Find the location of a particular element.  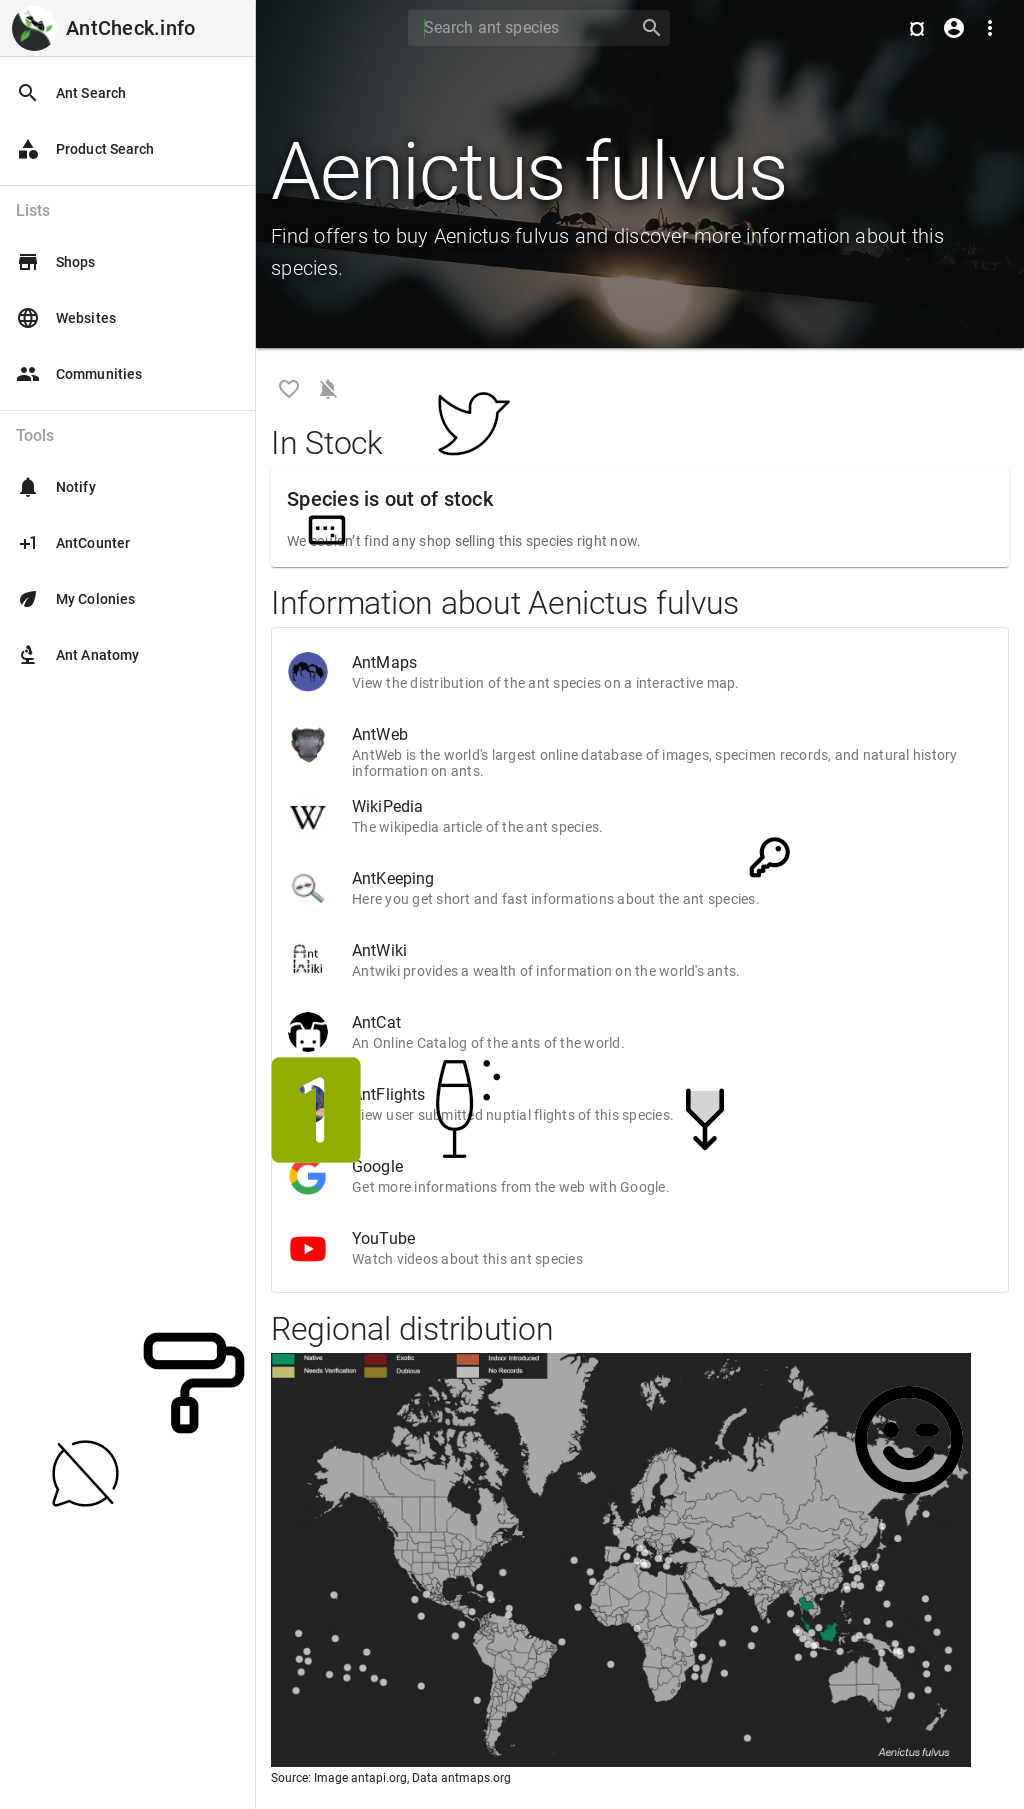

customize theme or appearance settings is located at coordinates (194, 1383).